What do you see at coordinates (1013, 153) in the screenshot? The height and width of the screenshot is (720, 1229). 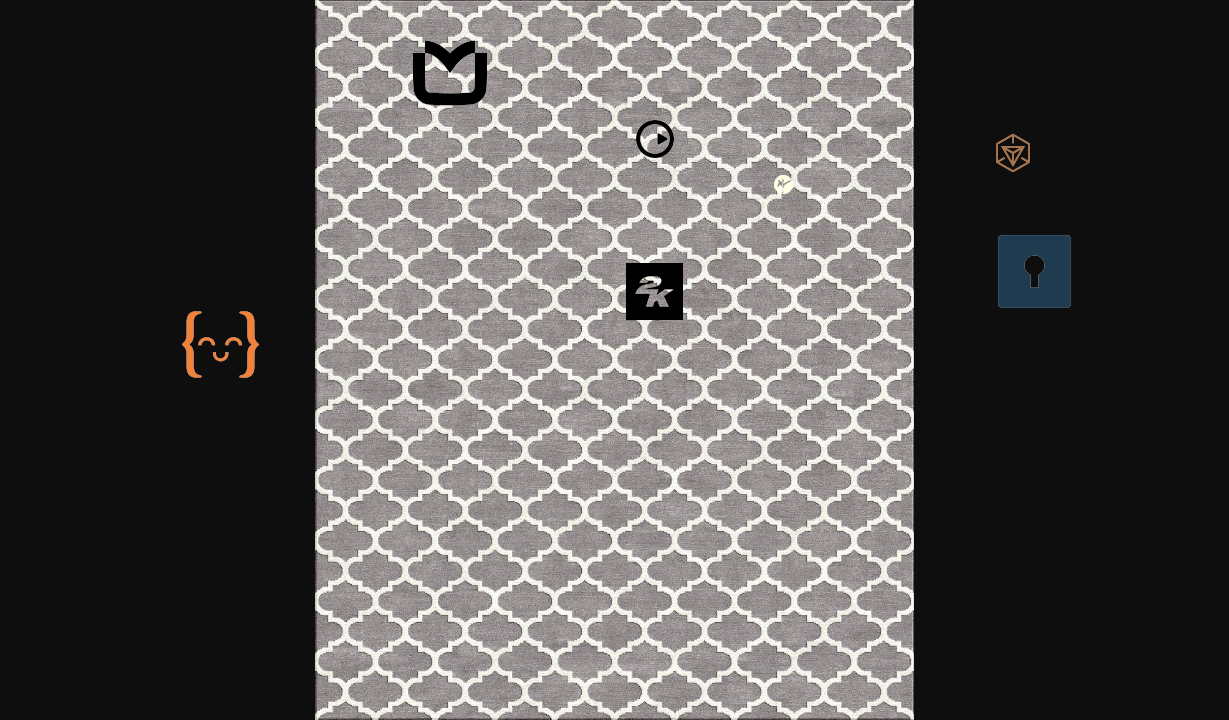 I see `open the Ingress app` at bounding box center [1013, 153].